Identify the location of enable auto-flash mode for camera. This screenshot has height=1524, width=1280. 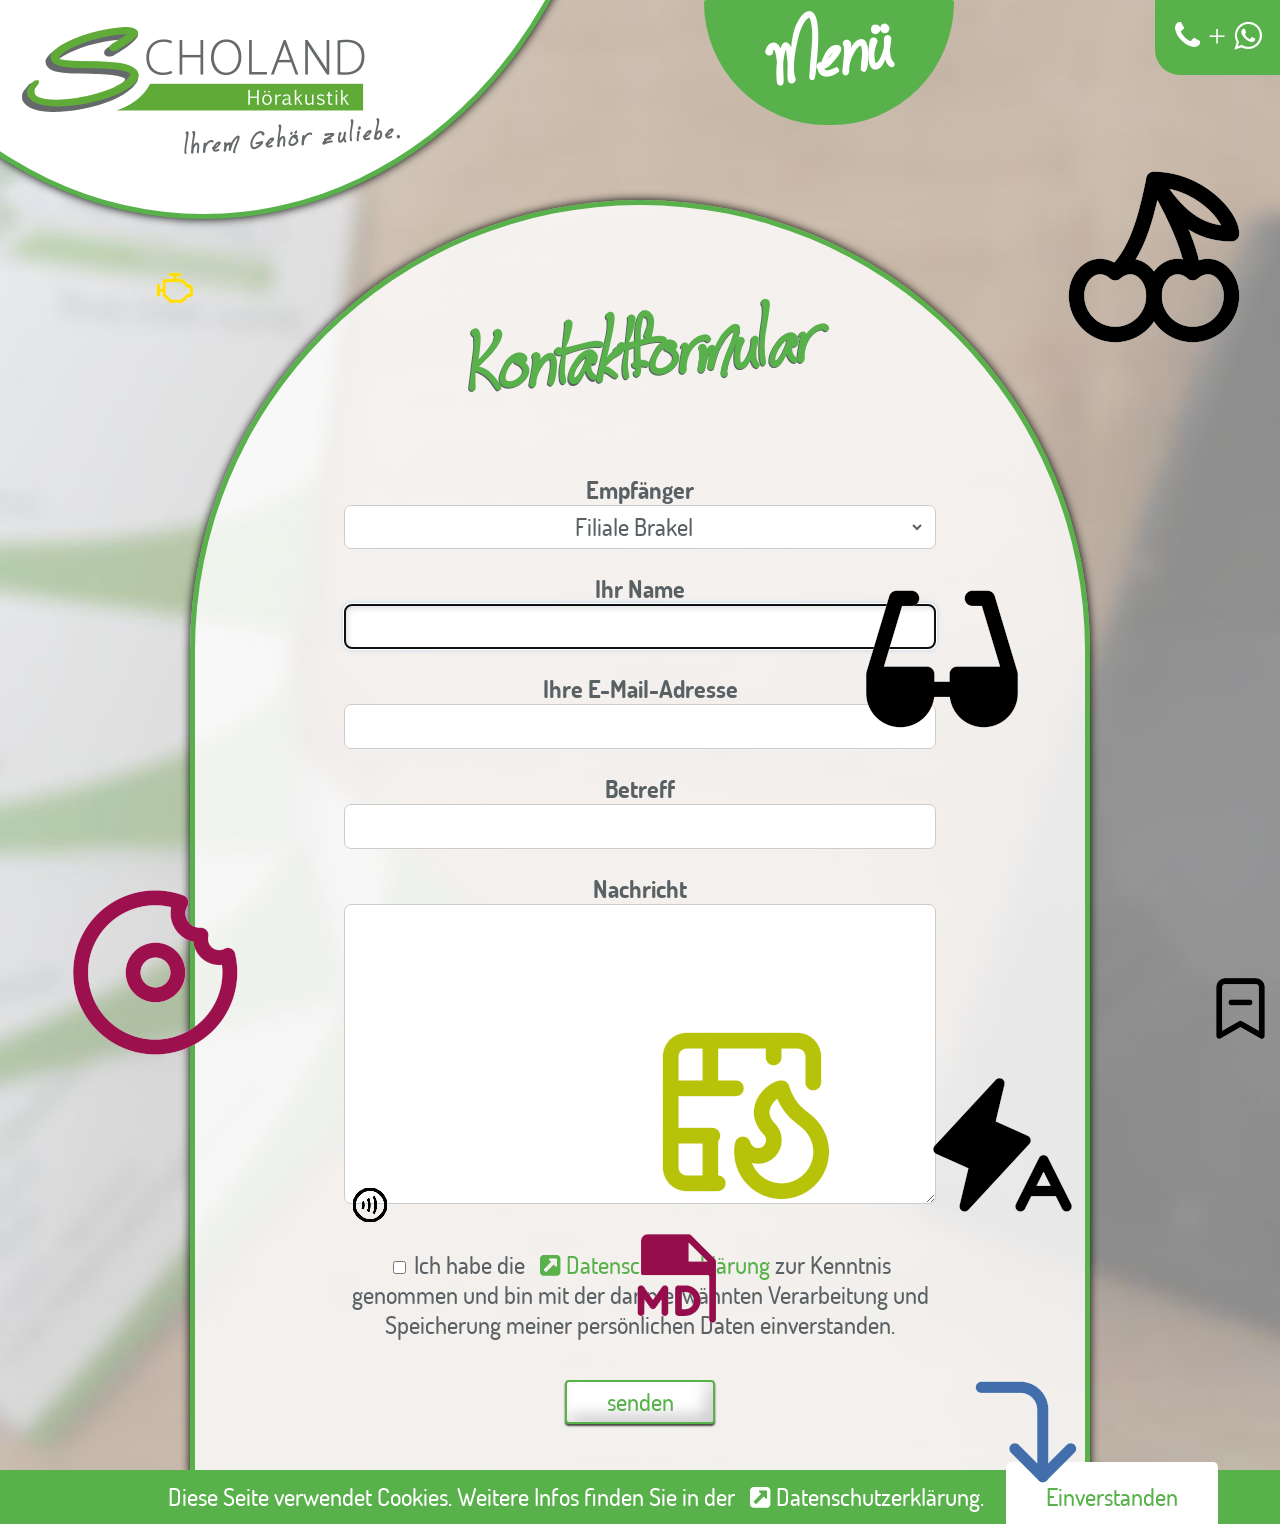
(1000, 1150).